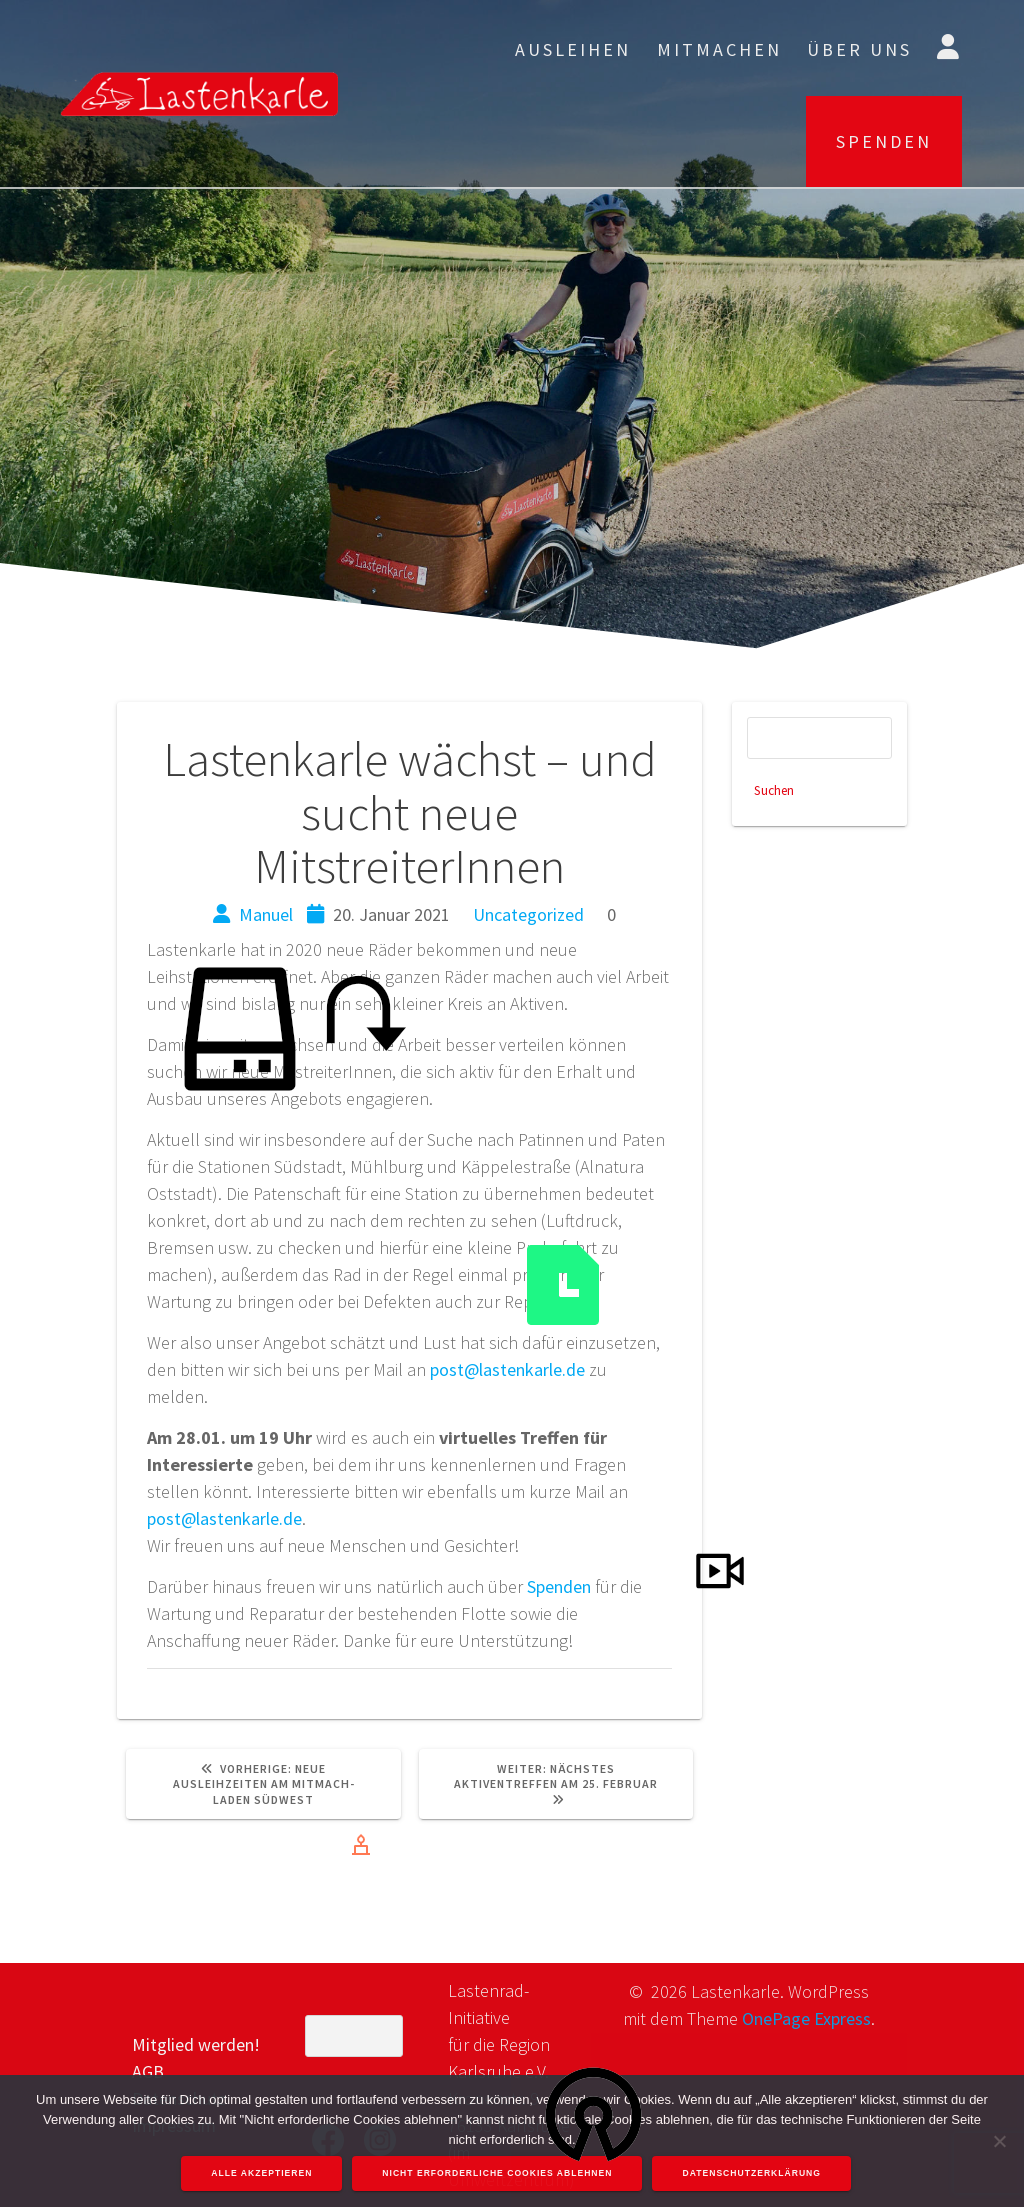 This screenshot has height=2207, width=1024. Describe the element at coordinates (240, 1029) in the screenshot. I see `access external storage or hard drive` at that location.